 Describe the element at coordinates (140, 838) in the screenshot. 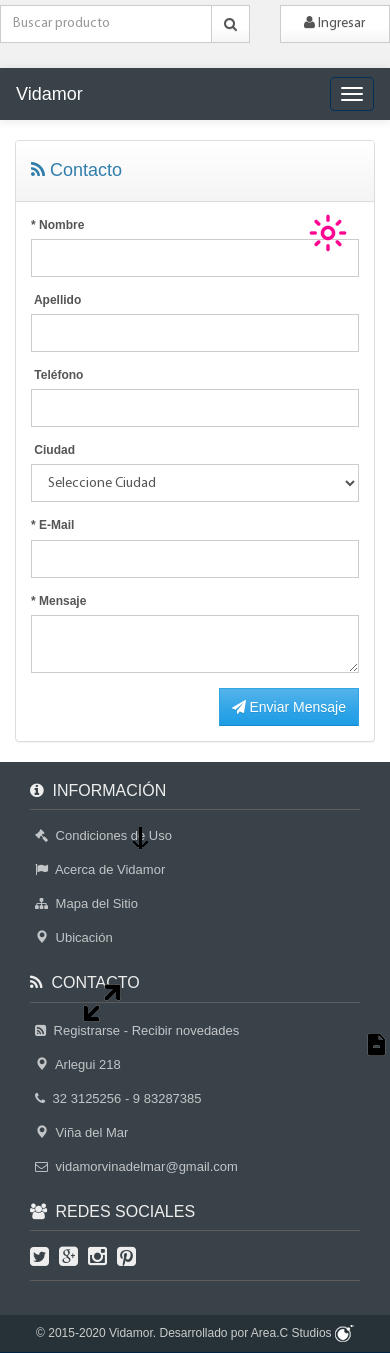

I see `navigate or scroll downward` at that location.